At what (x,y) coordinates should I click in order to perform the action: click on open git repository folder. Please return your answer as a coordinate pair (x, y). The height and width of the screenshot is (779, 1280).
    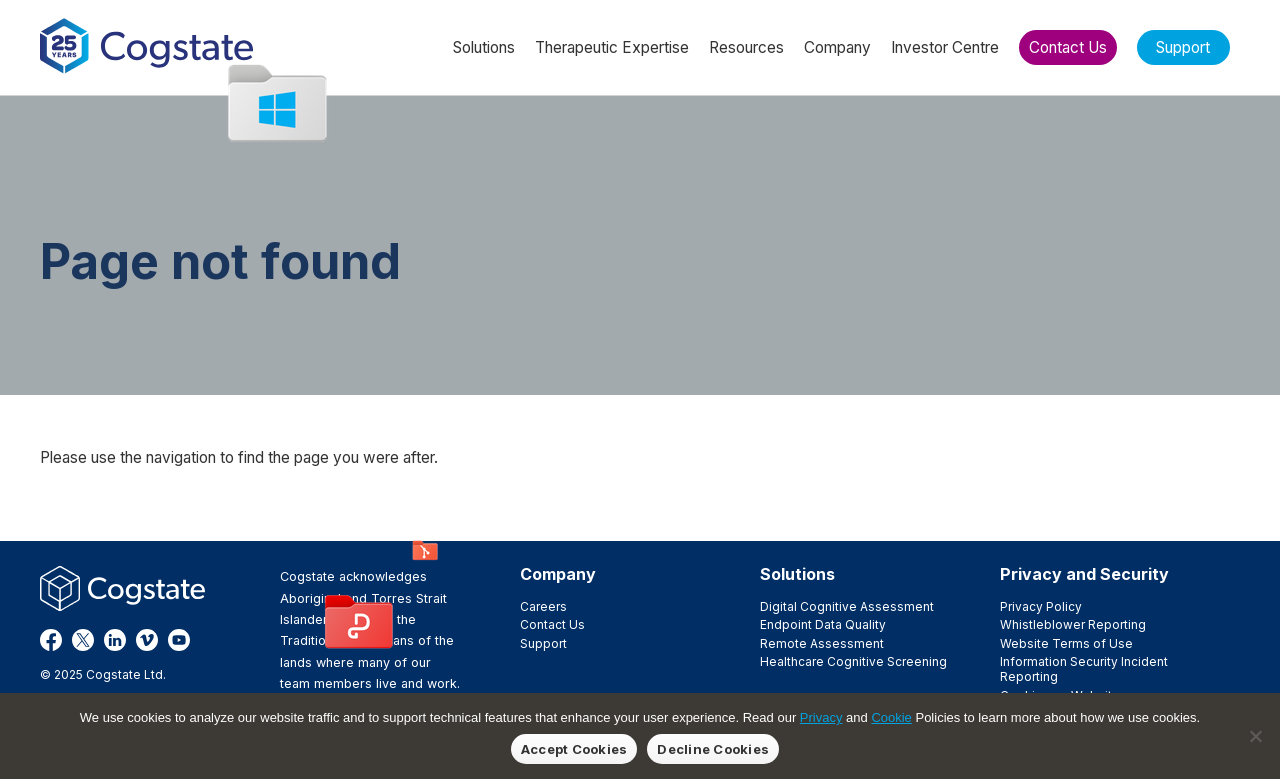
    Looking at the image, I should click on (425, 551).